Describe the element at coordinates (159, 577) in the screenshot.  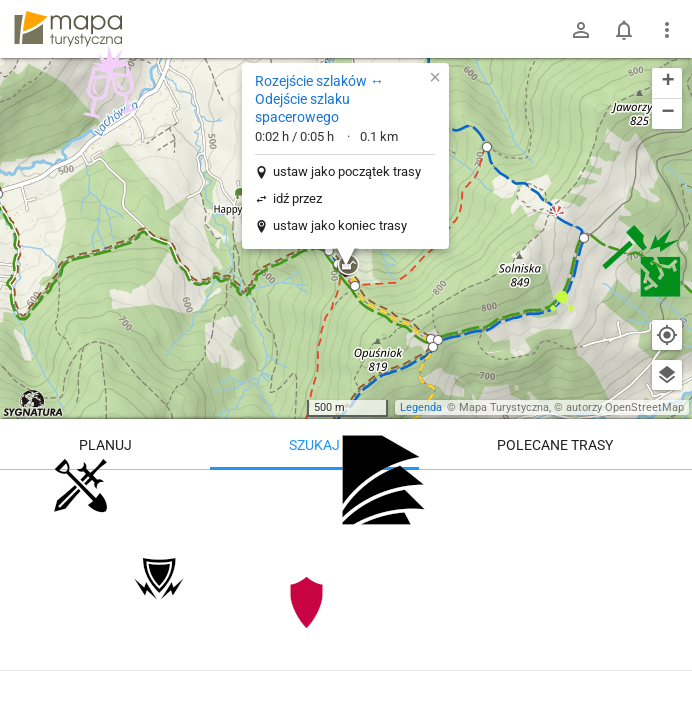
I see `activate power shield or energy protection` at that location.